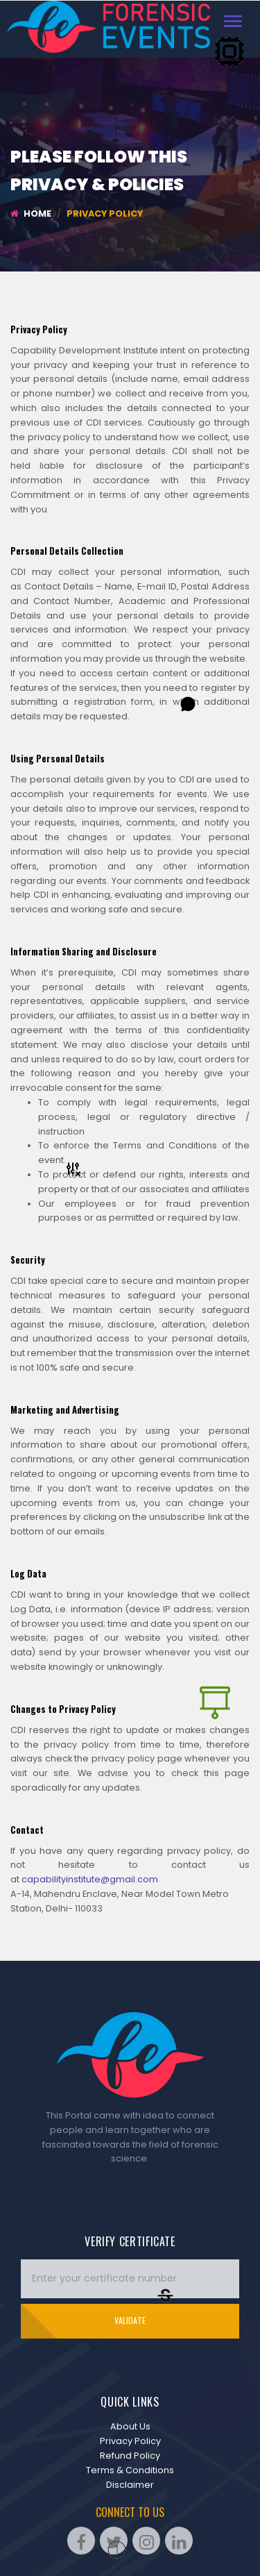 Image resolution: width=260 pixels, height=2576 pixels. Describe the element at coordinates (165, 2296) in the screenshot. I see `apply strikethrough formatting to selected text` at that location.